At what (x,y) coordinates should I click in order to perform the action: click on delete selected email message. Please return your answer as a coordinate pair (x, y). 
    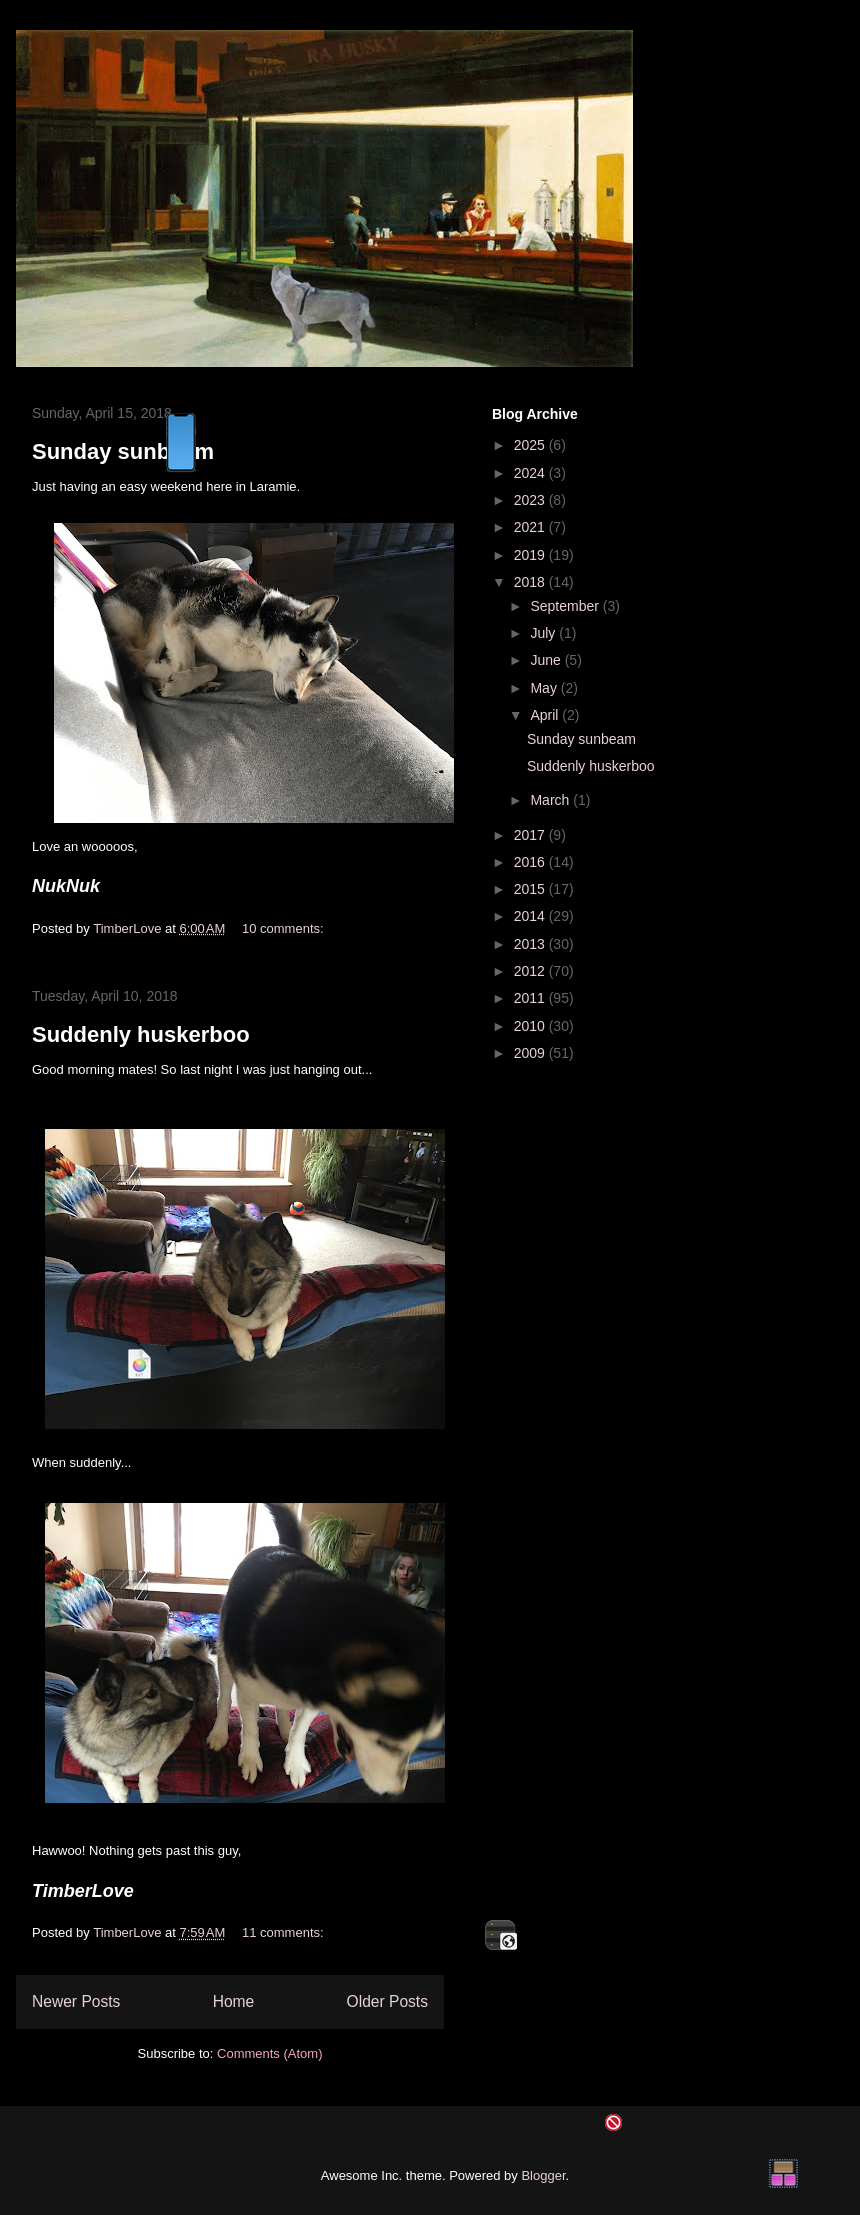
    Looking at the image, I should click on (613, 2122).